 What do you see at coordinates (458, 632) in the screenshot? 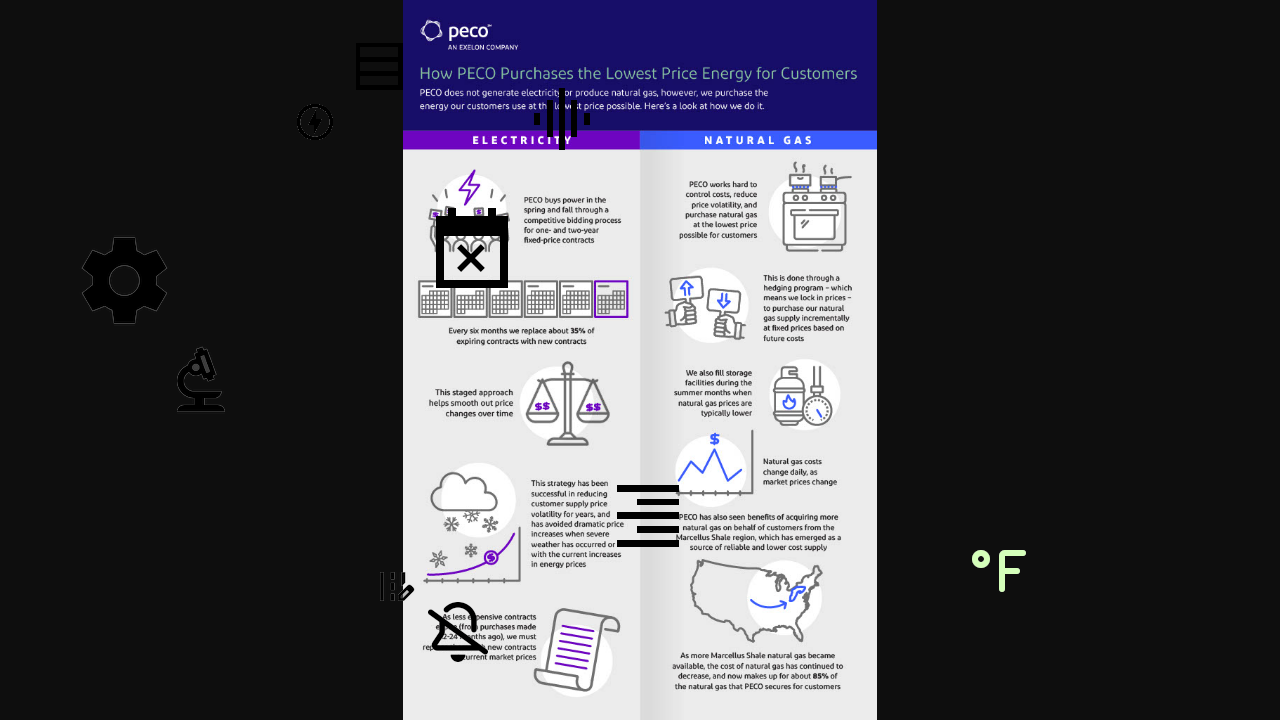
I see `mute notifications` at bounding box center [458, 632].